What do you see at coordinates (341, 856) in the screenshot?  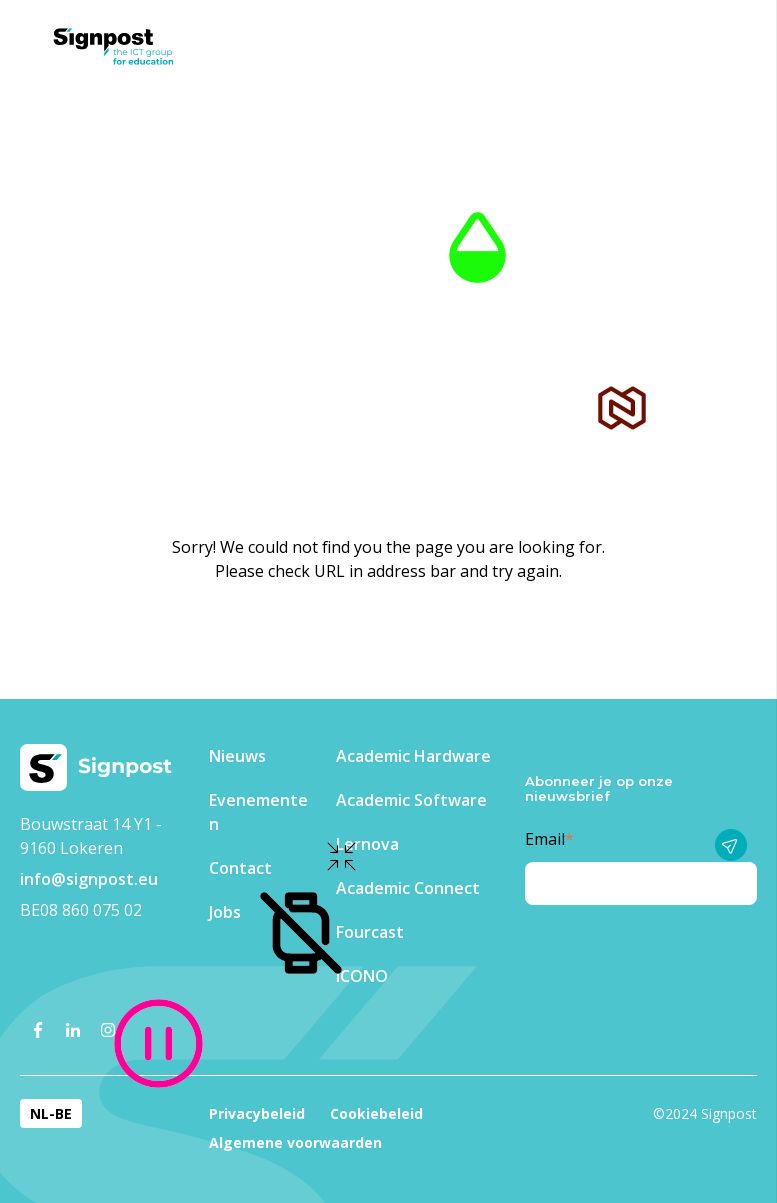 I see `collapse or minimize content` at bounding box center [341, 856].